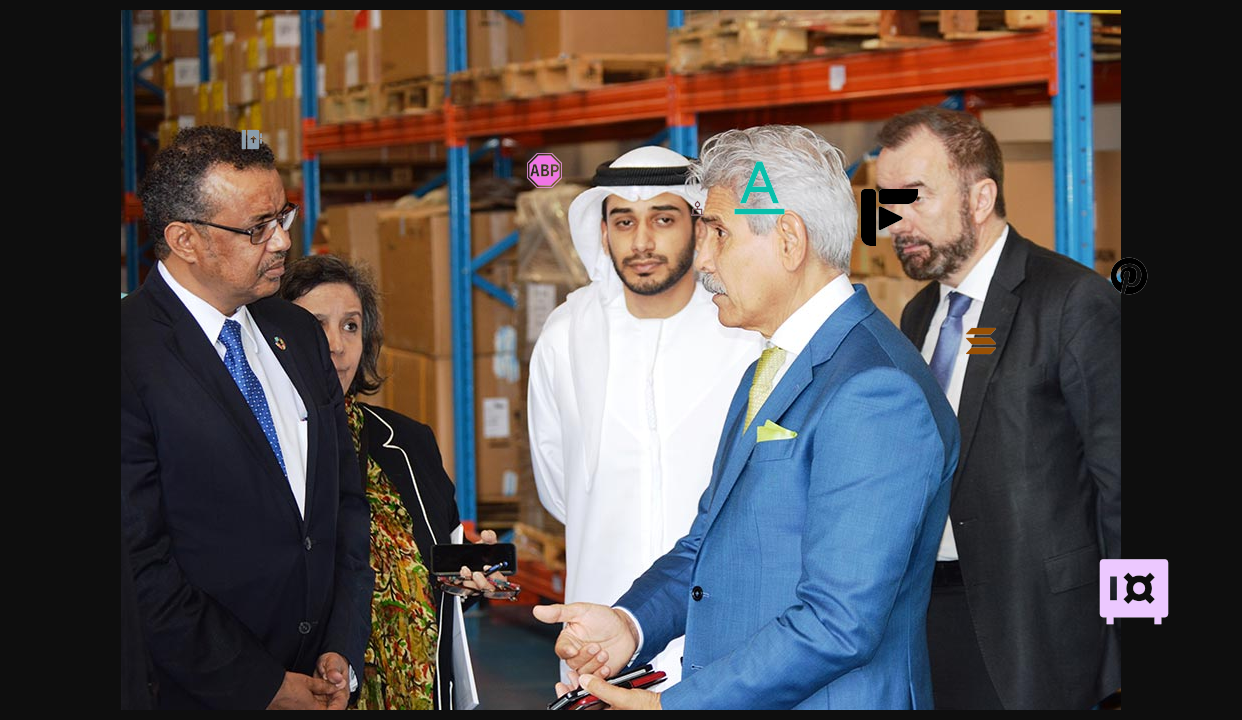  I want to click on solana blockchain platform logo, so click(981, 341).